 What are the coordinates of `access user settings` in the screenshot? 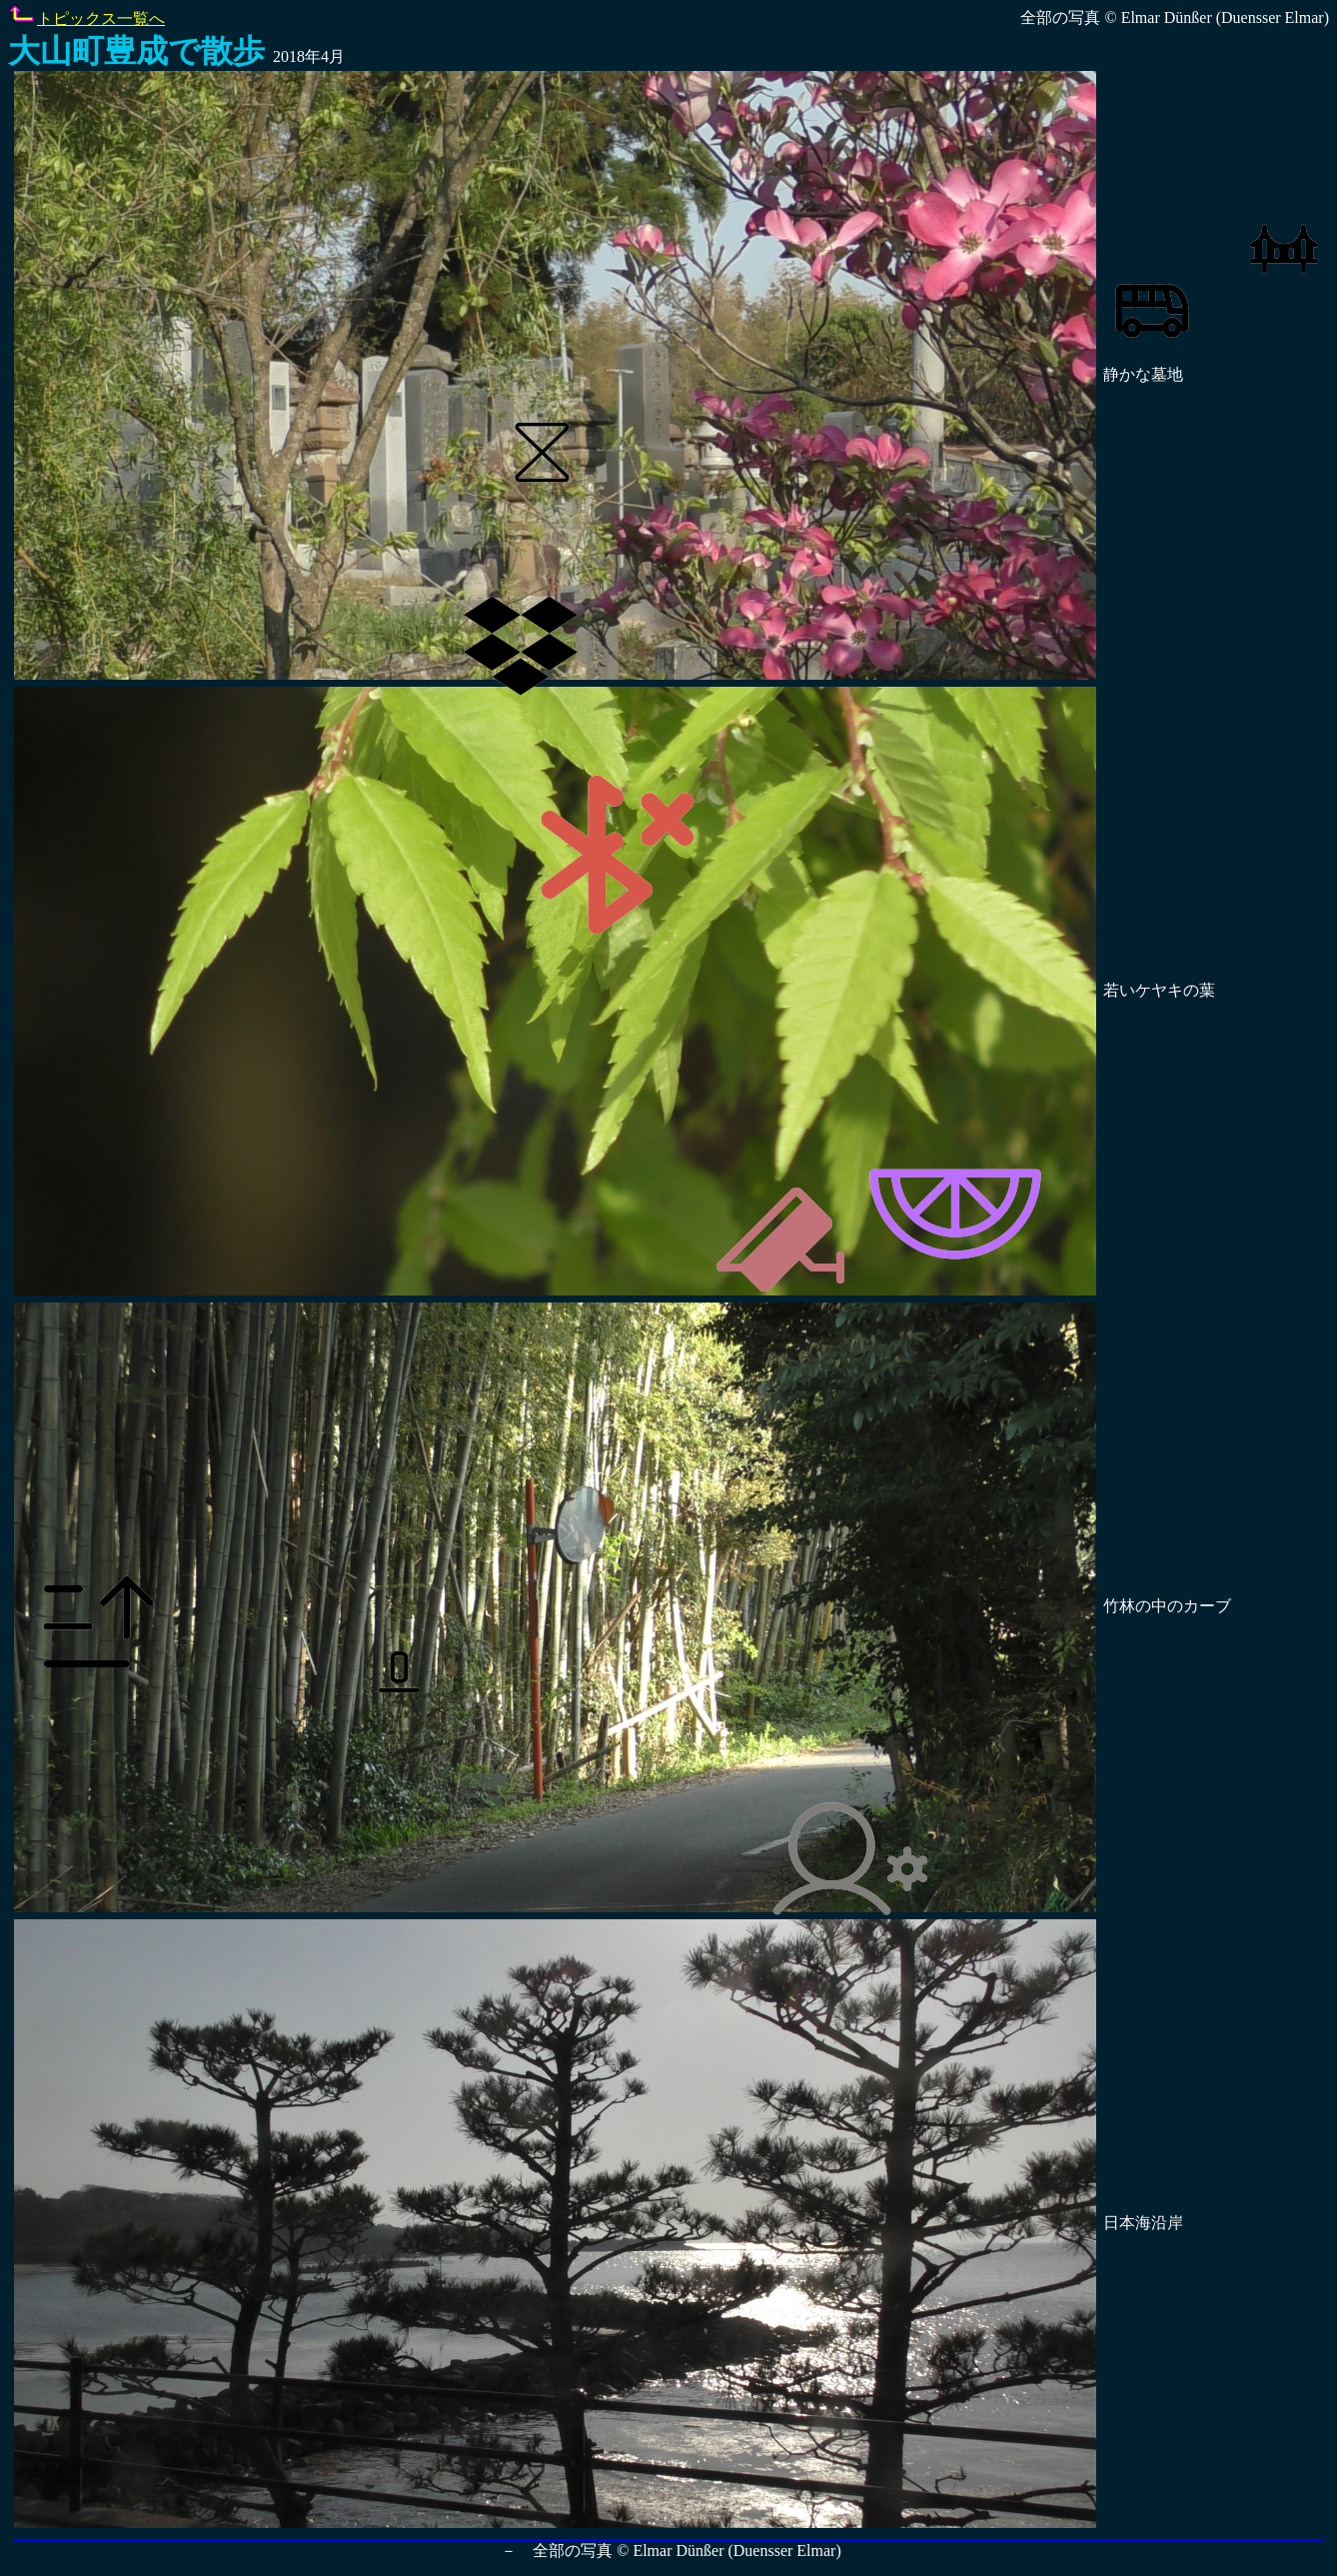 It's located at (844, 1863).